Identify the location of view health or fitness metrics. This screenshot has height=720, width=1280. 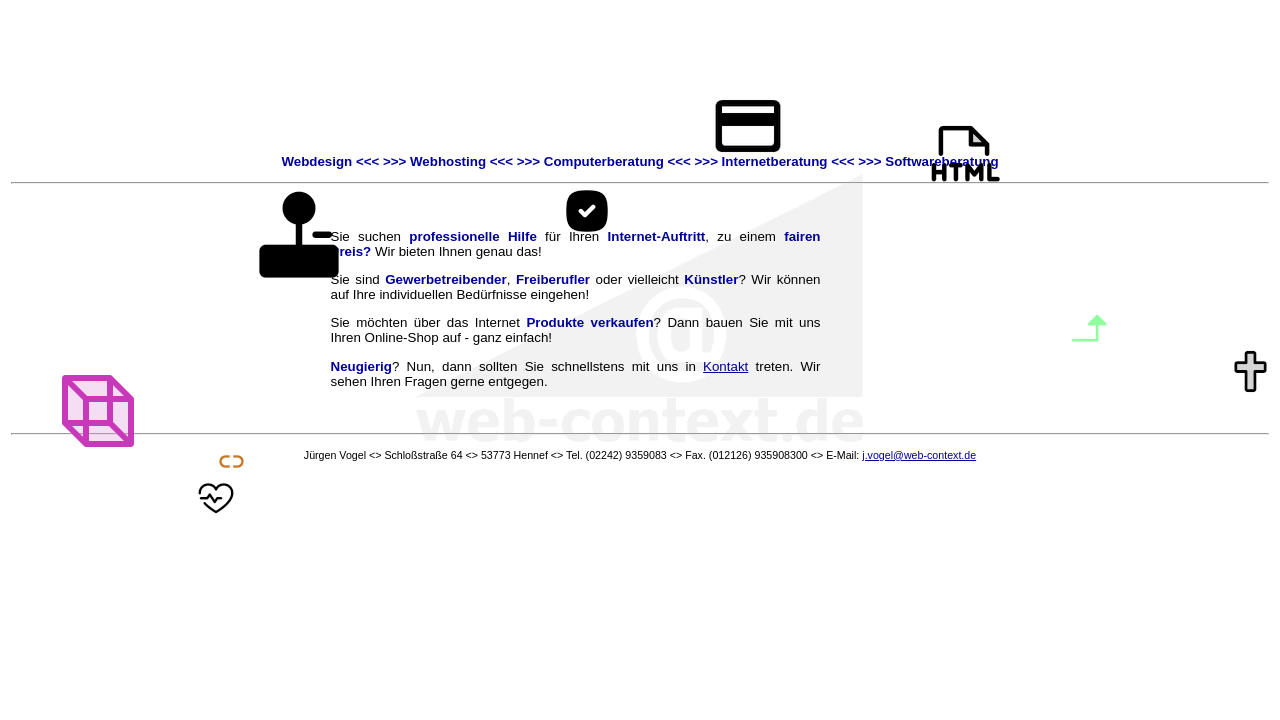
(216, 497).